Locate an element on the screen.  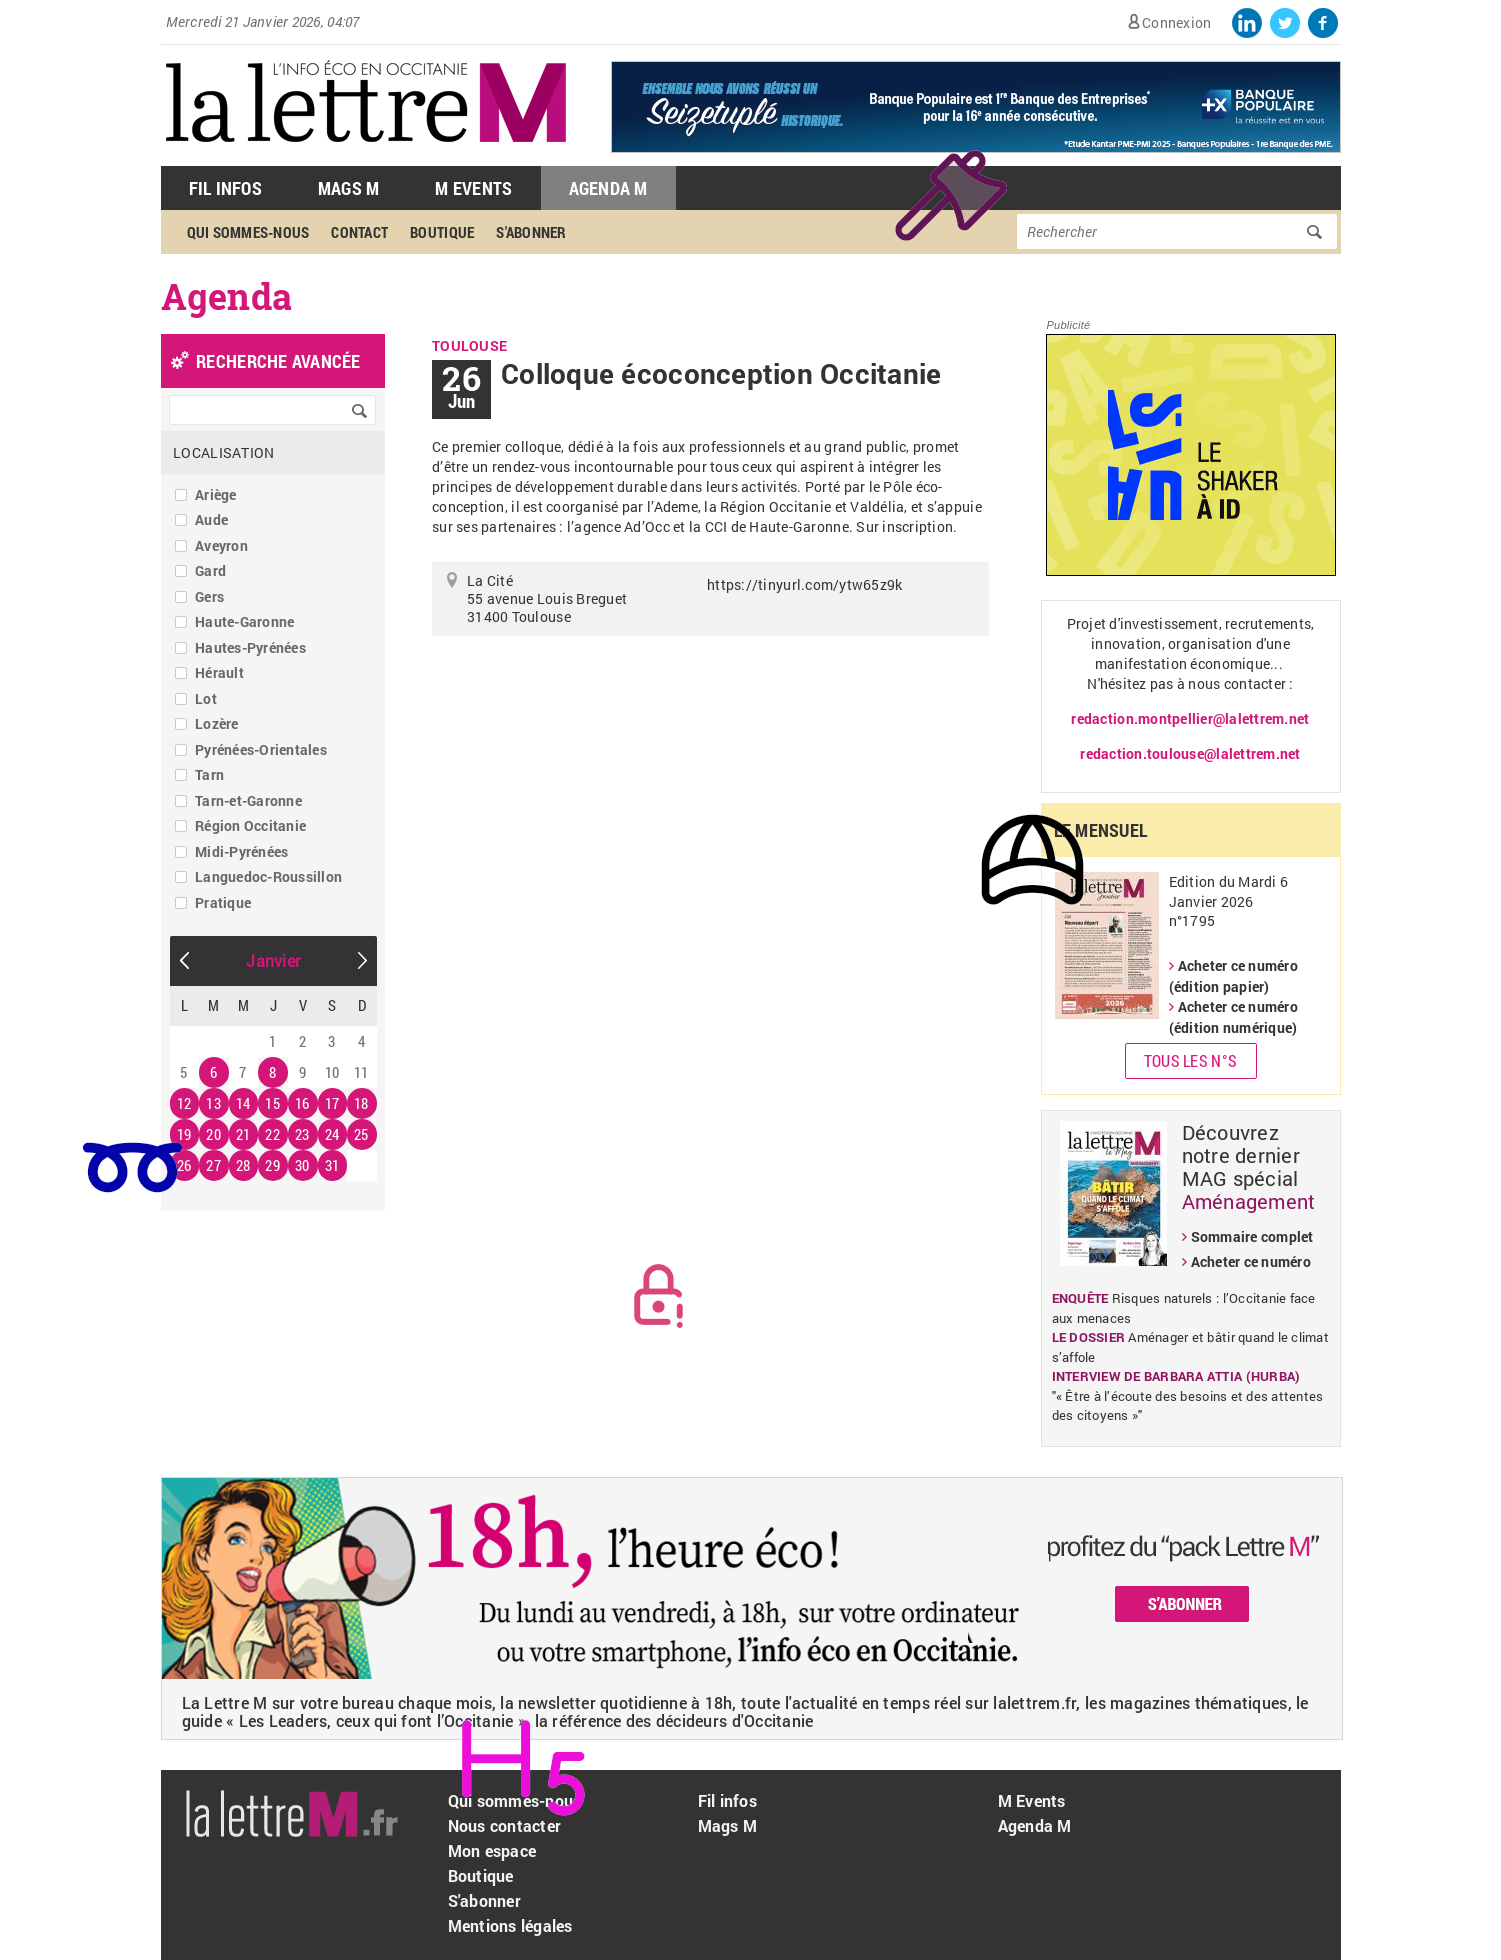
voicemail indicator or notification is located at coordinates (132, 1167).